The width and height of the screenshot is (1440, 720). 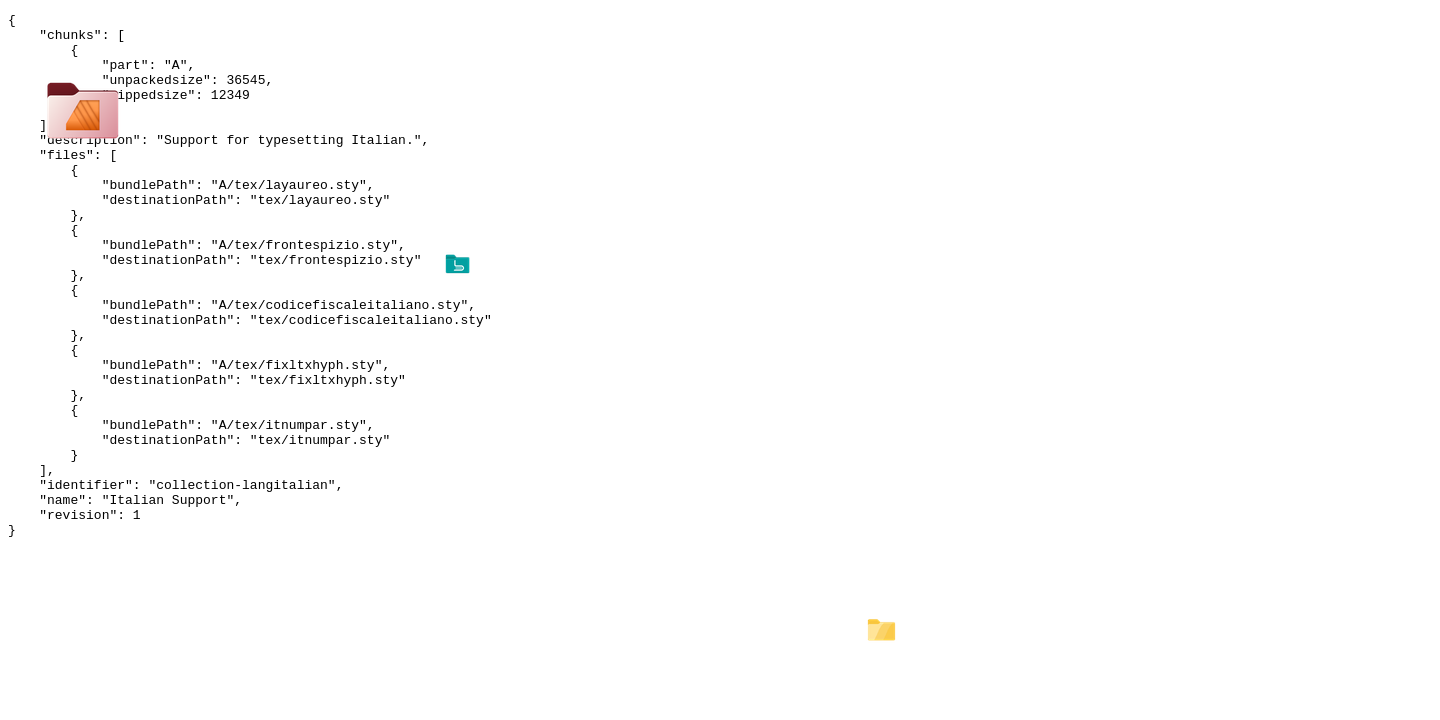 What do you see at coordinates (82, 112) in the screenshot?
I see `open affinity publisher project folder` at bounding box center [82, 112].